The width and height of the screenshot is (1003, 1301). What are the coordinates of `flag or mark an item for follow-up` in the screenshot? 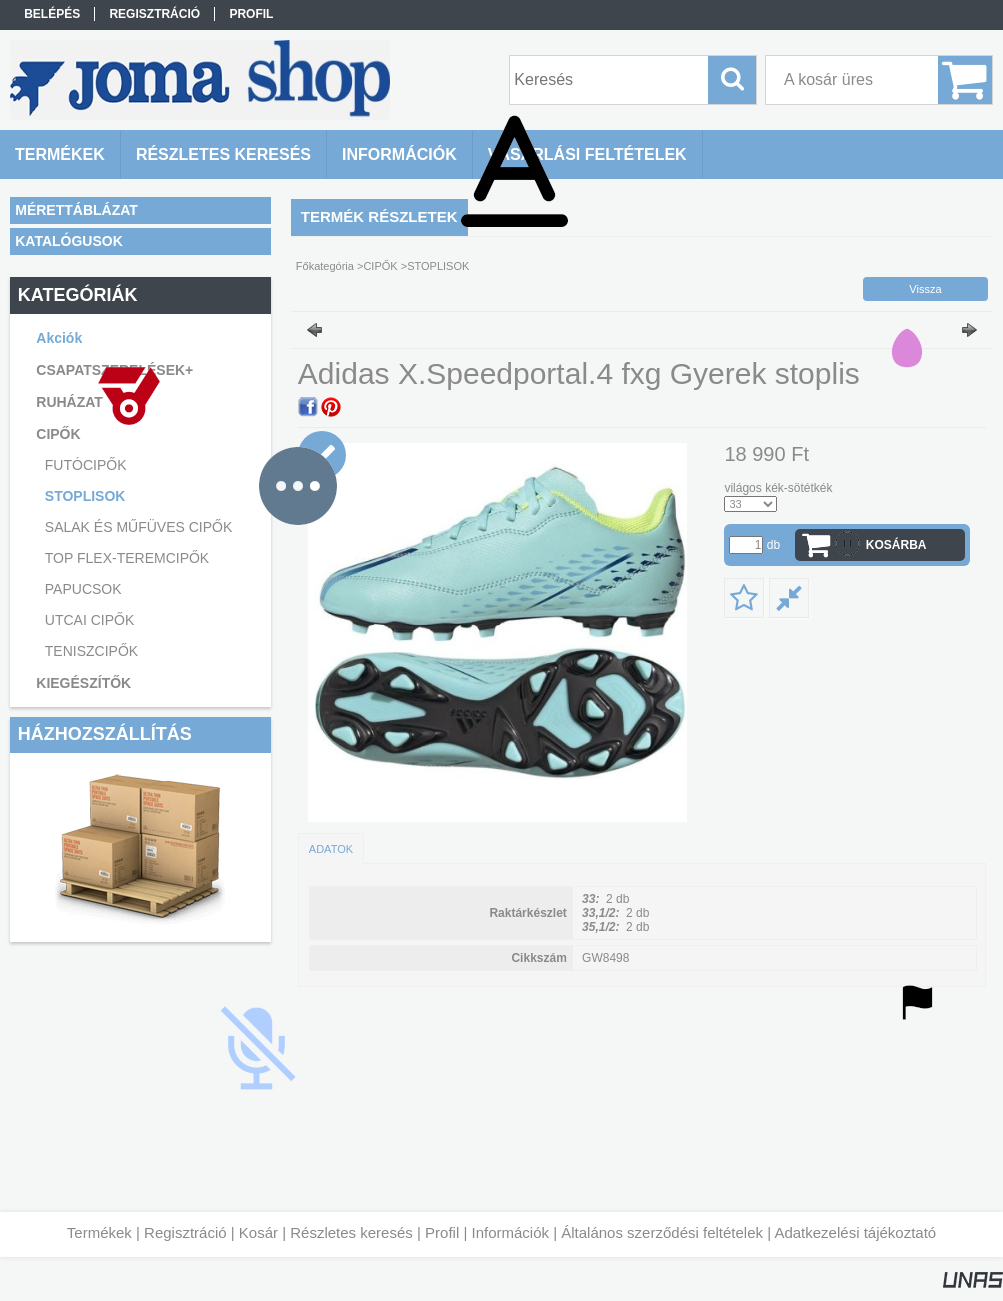 It's located at (917, 1002).